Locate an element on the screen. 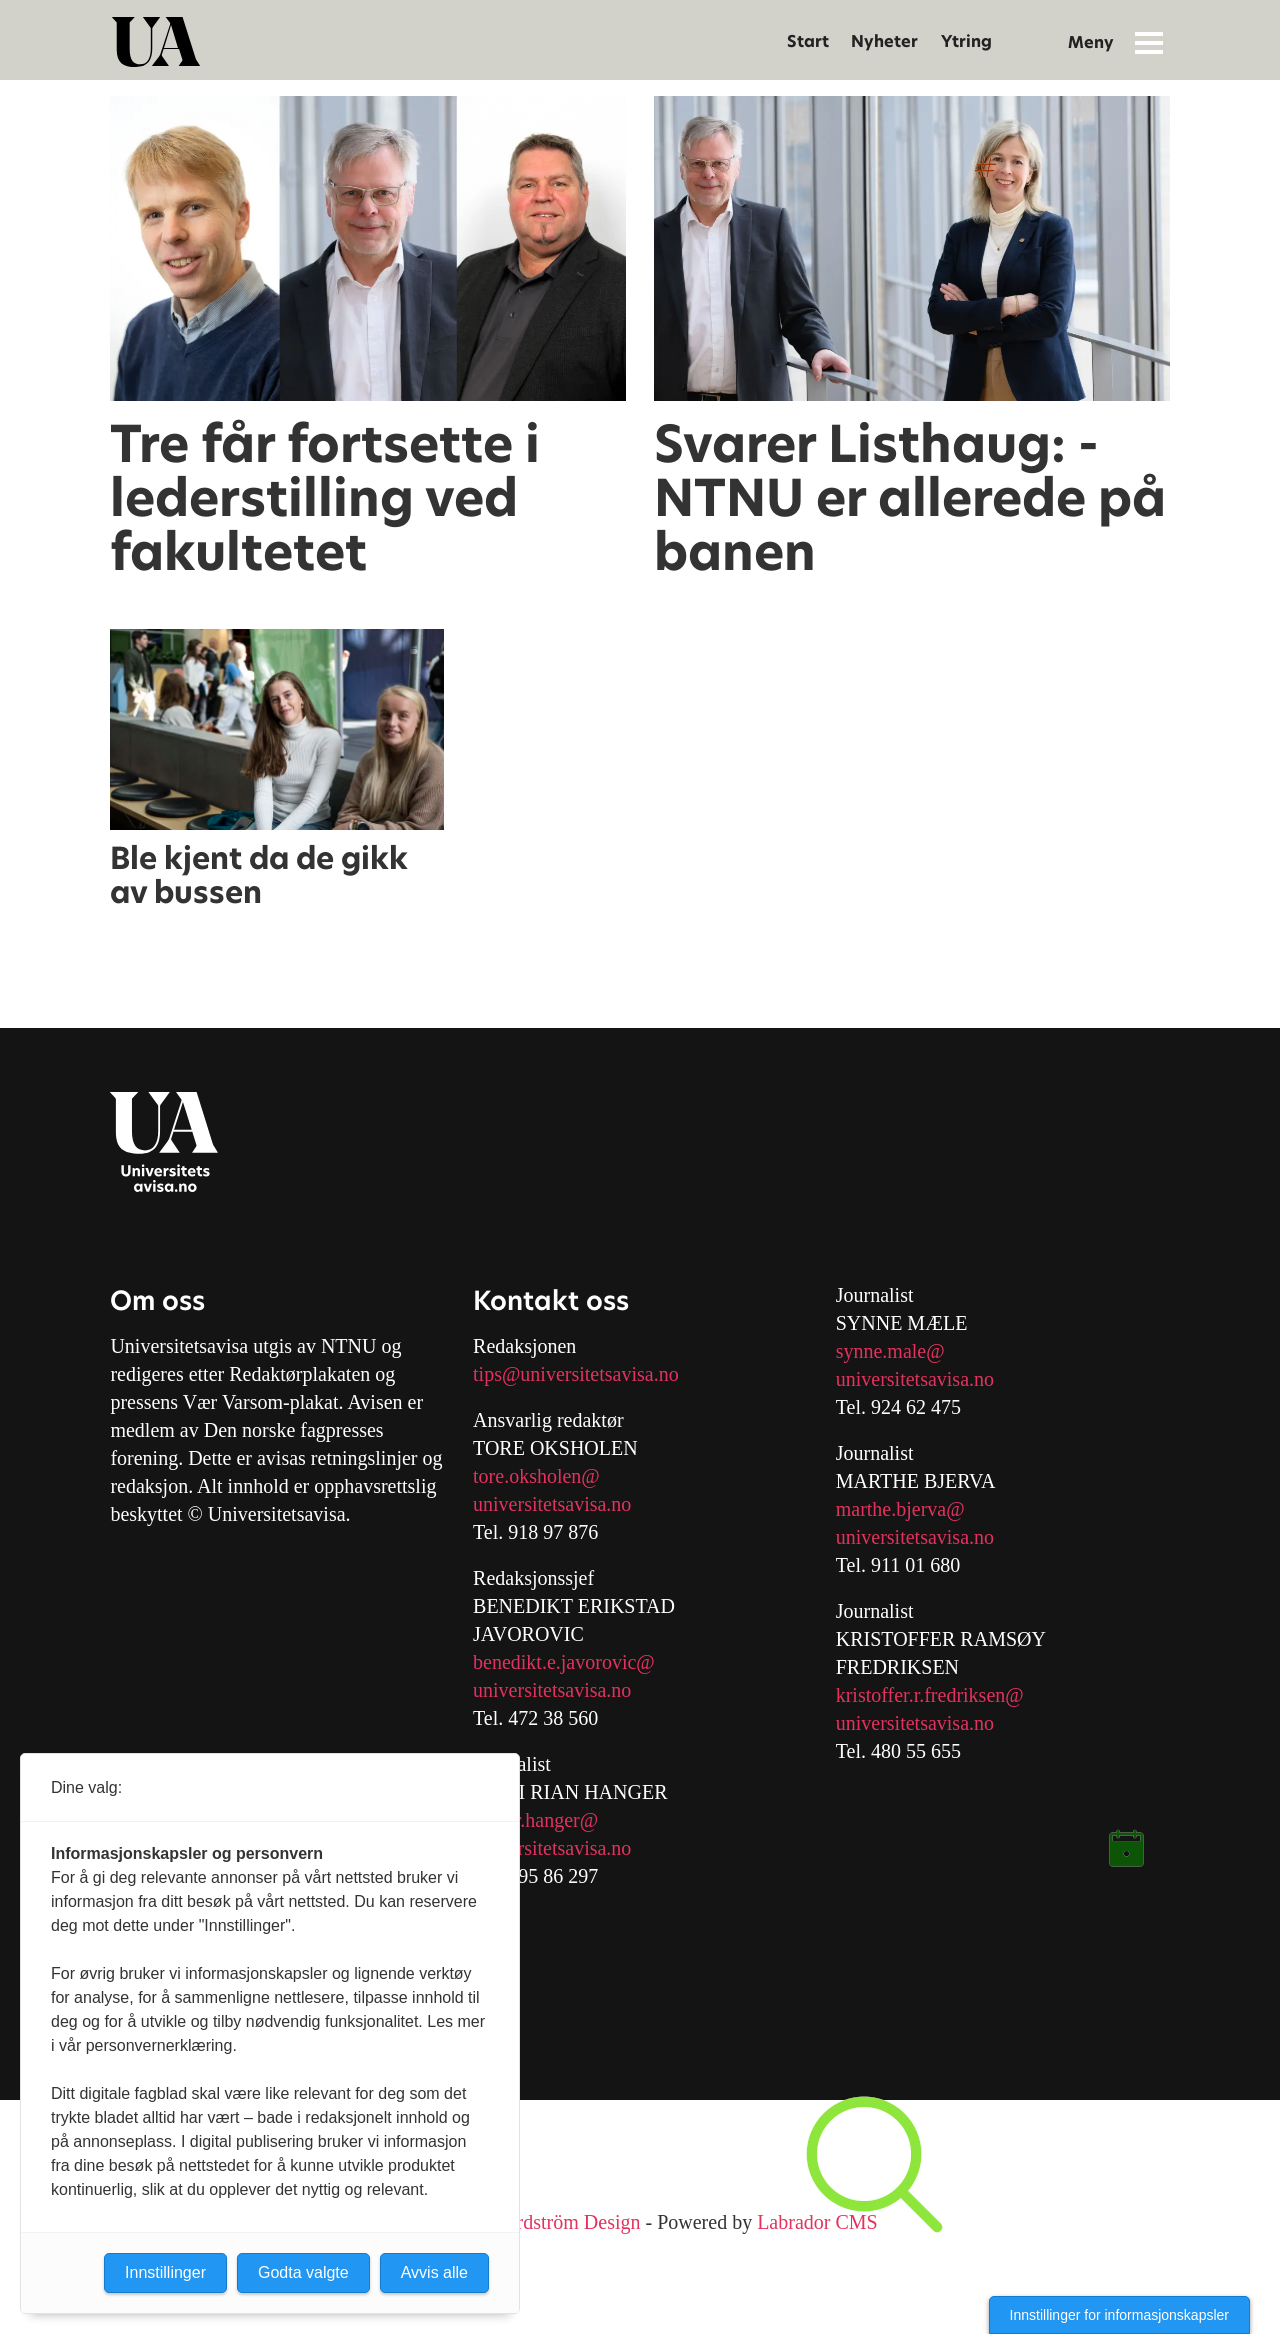 This screenshot has width=1280, height=2334. view or add hashtags is located at coordinates (985, 167).